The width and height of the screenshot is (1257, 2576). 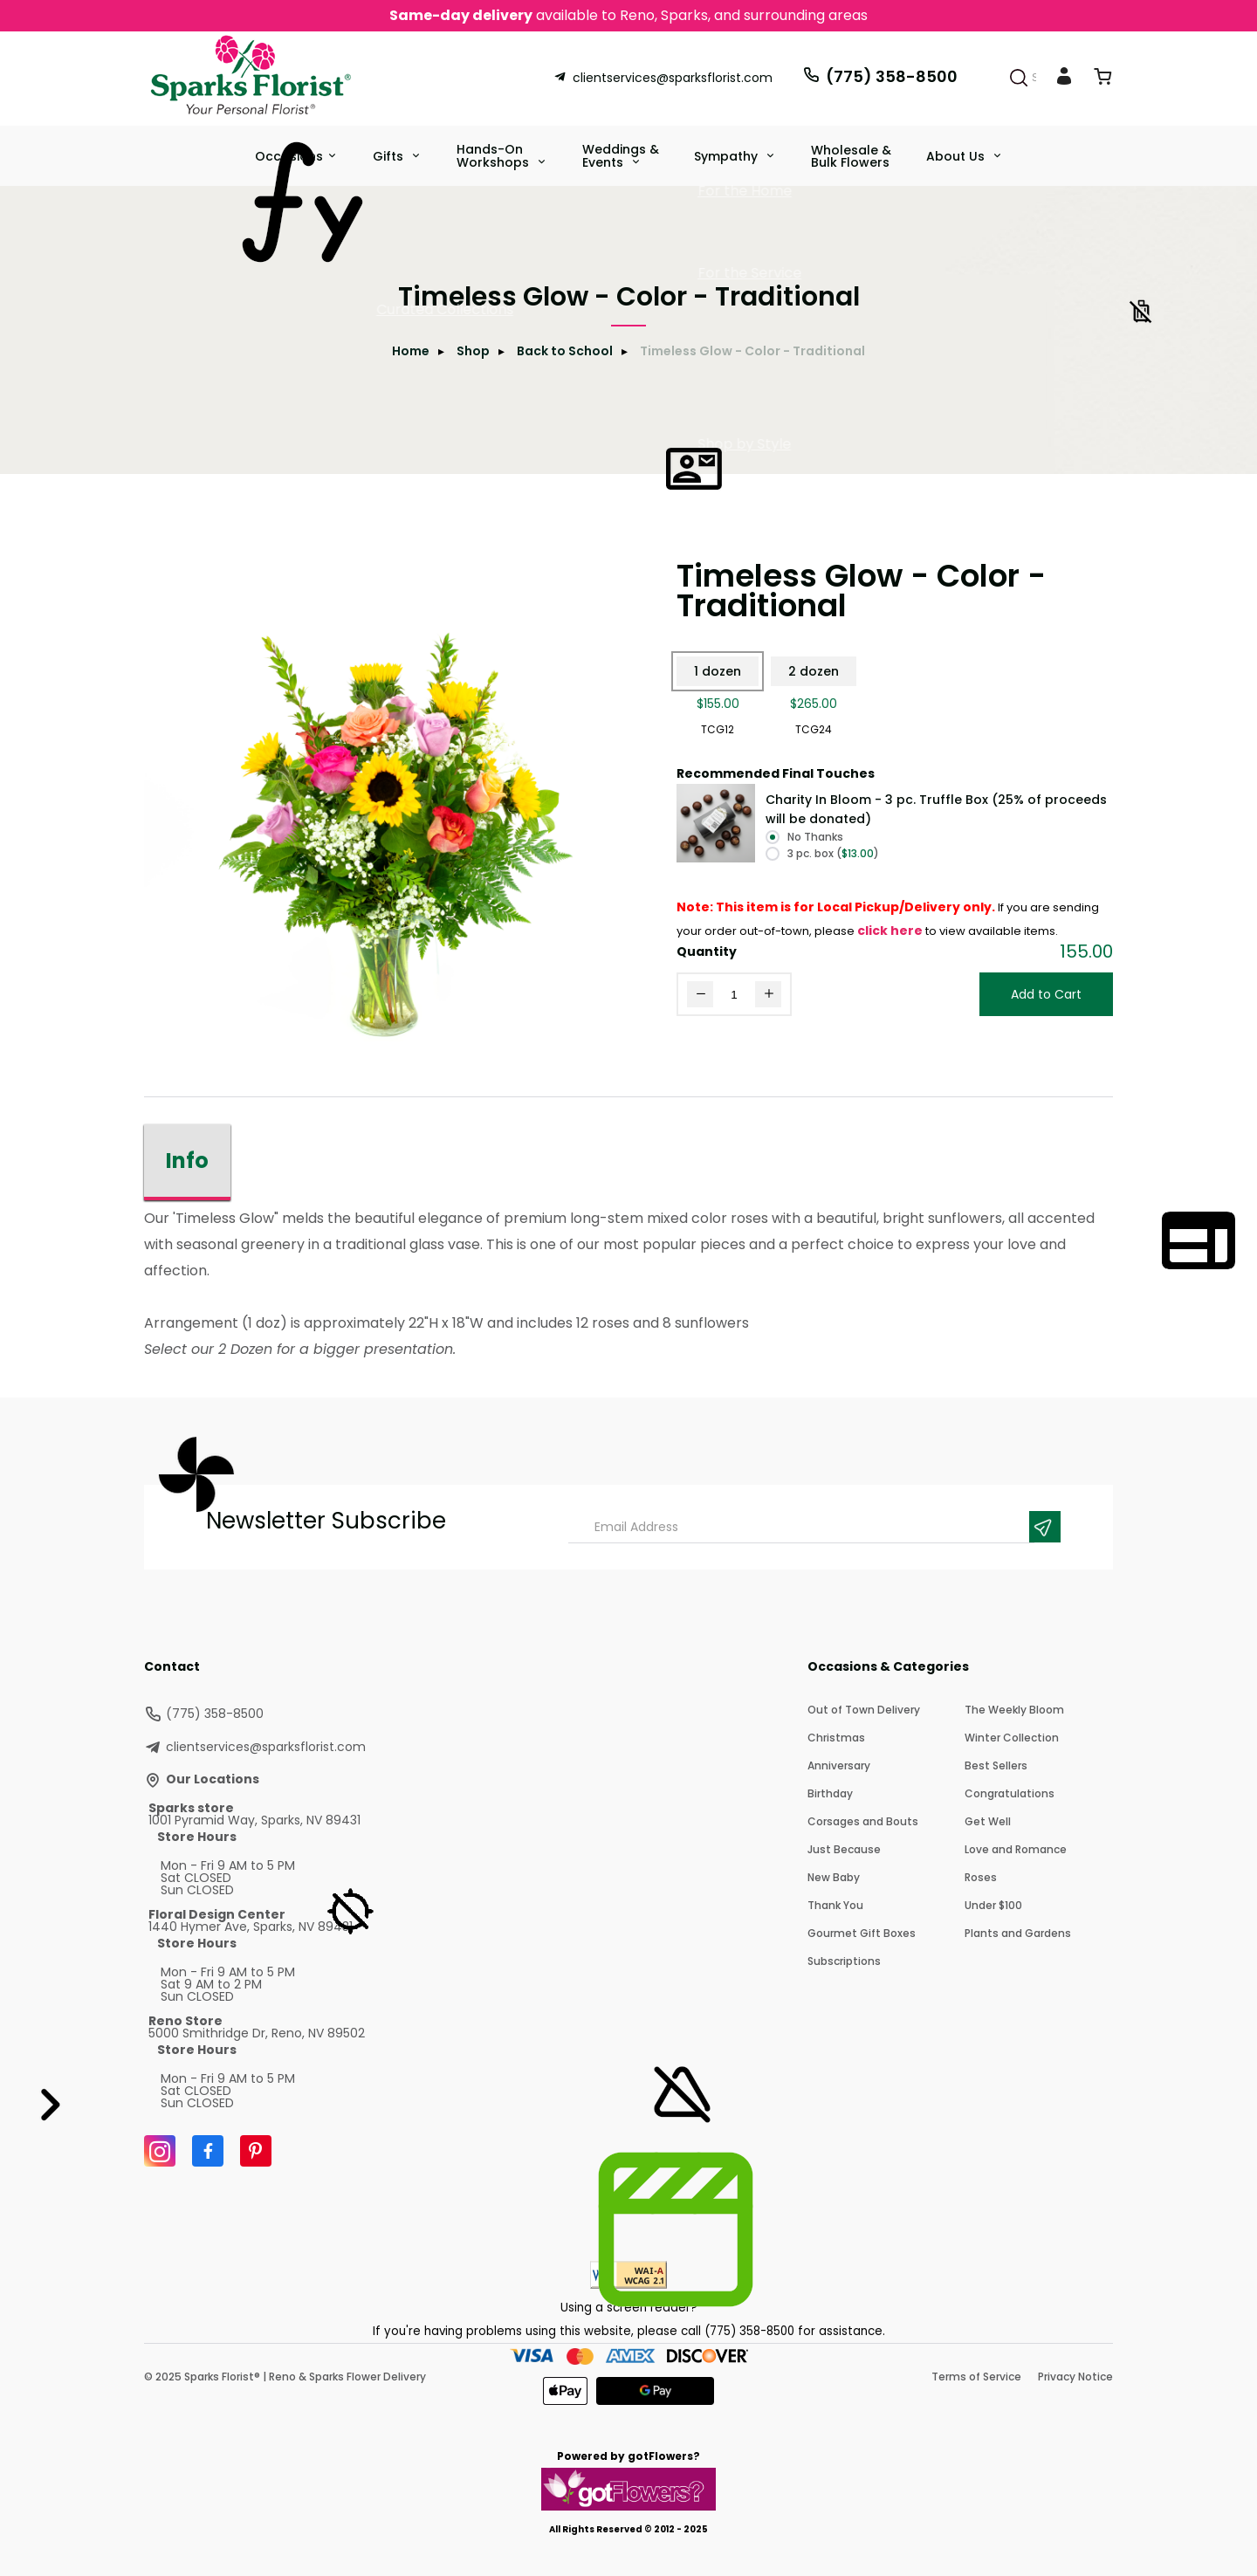 I want to click on insert mathematical function notation, so click(x=302, y=202).